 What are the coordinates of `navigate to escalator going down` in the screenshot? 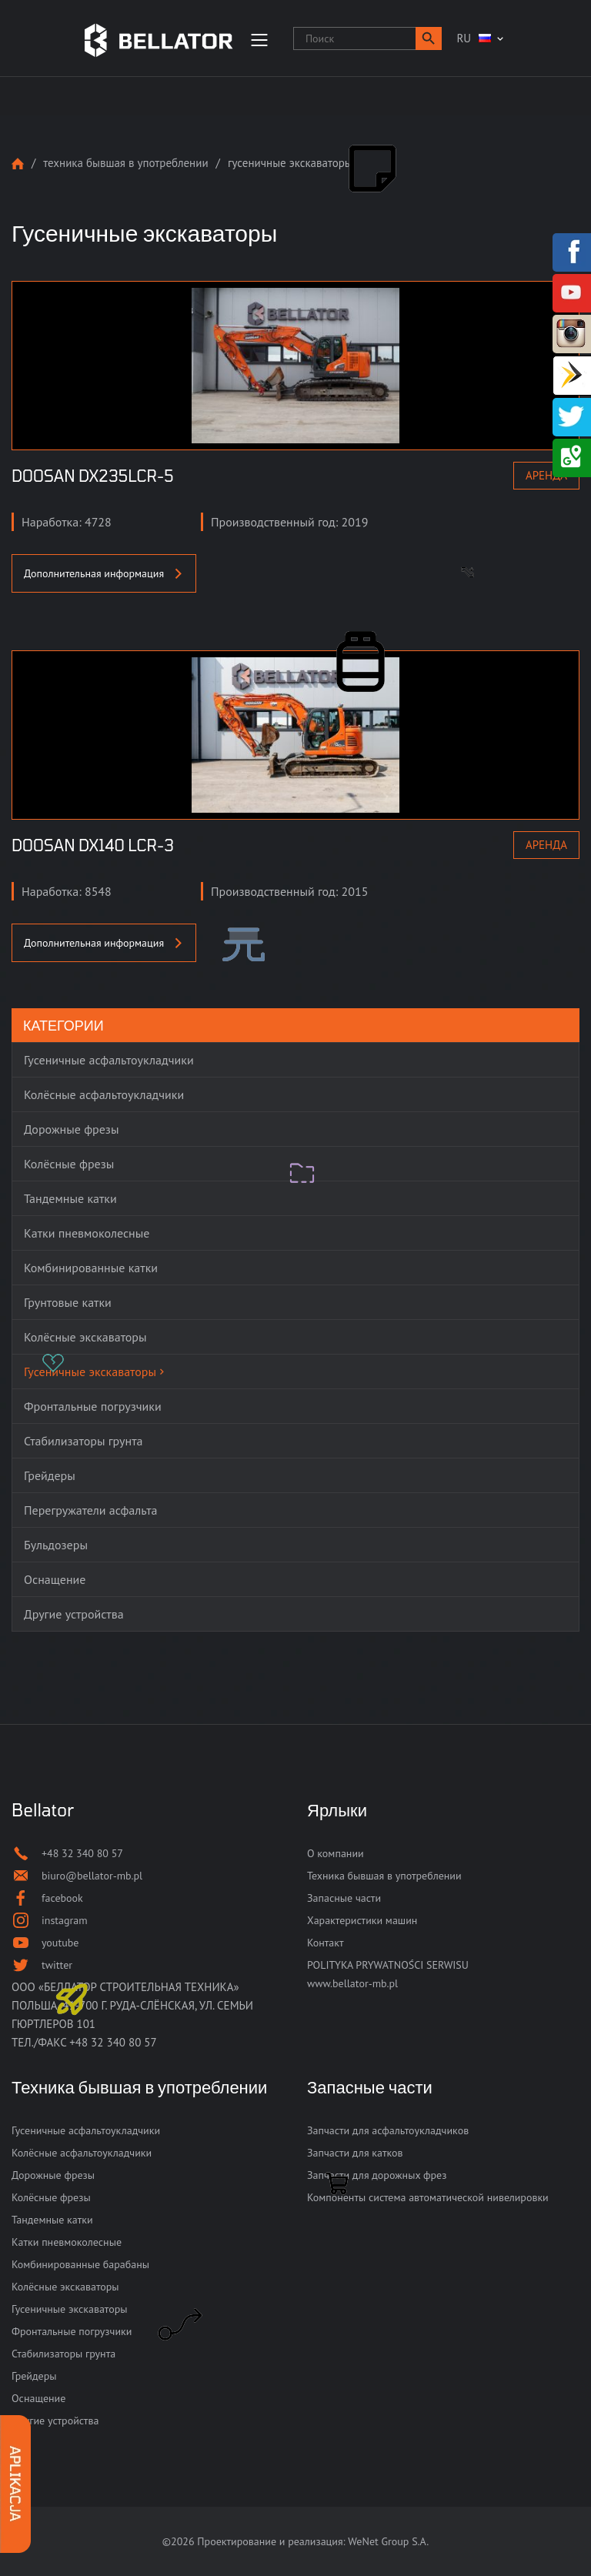 It's located at (467, 572).